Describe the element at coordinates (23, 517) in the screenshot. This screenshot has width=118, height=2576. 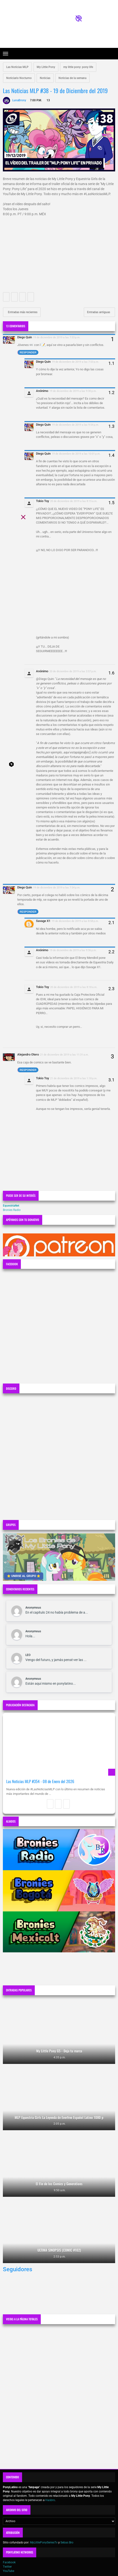
I see `close a window or dialog` at that location.